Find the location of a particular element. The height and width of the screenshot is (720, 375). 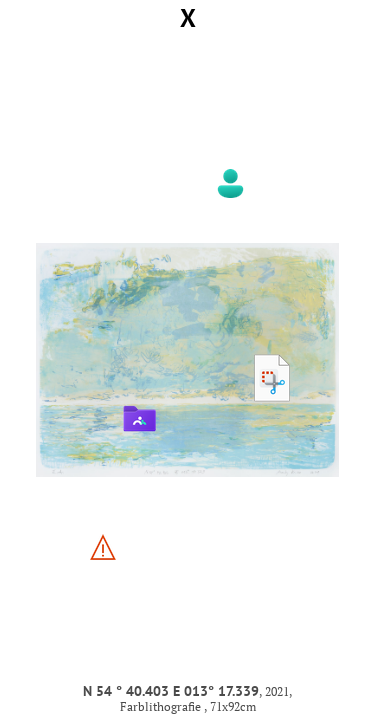

open wondershare famisafe app folder is located at coordinates (139, 419).